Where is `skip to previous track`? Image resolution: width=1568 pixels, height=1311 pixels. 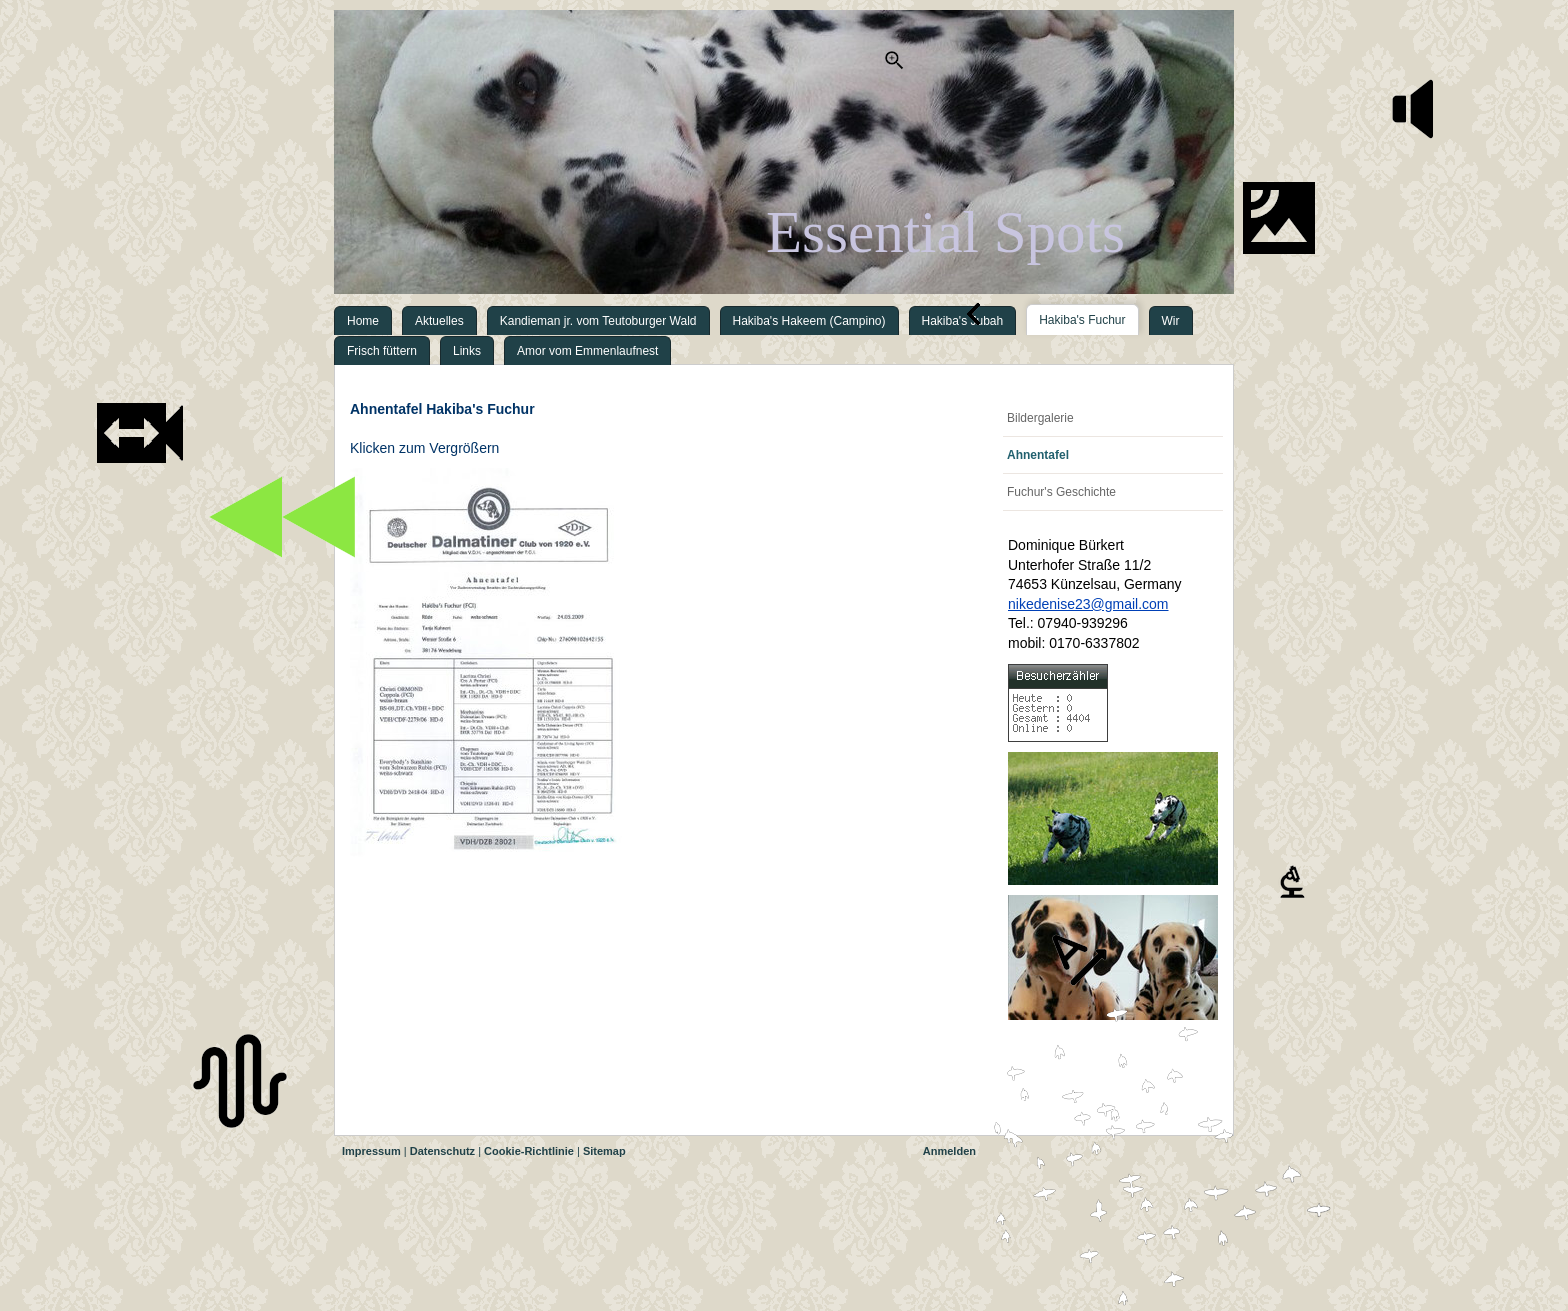
skip to previous track is located at coordinates (282, 517).